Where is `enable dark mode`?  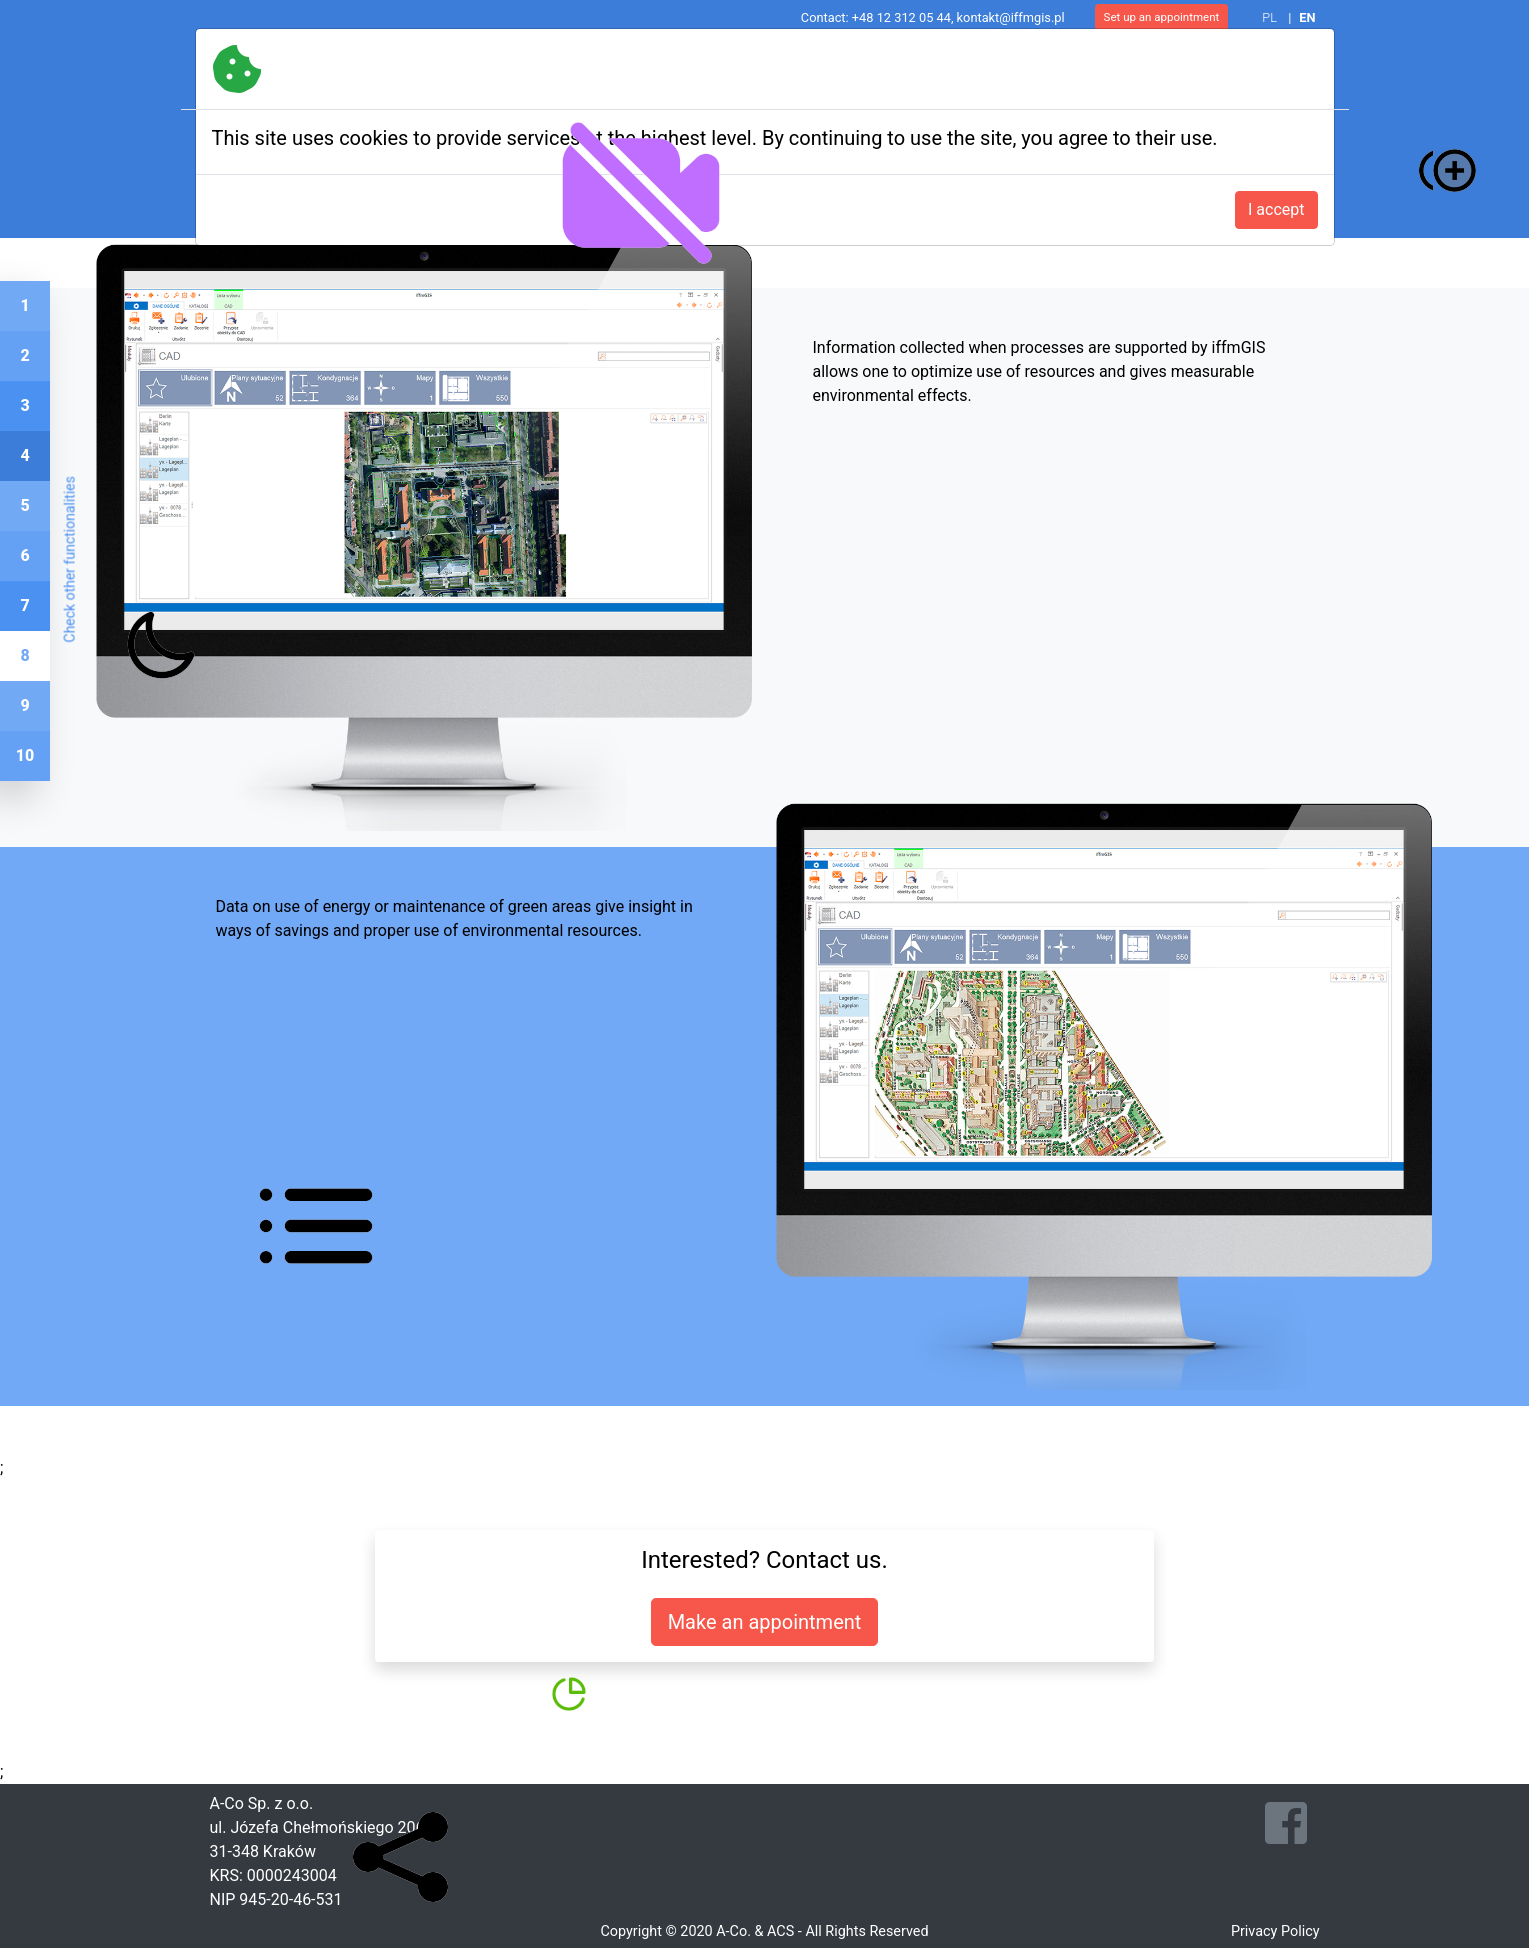 enable dark mode is located at coordinates (161, 645).